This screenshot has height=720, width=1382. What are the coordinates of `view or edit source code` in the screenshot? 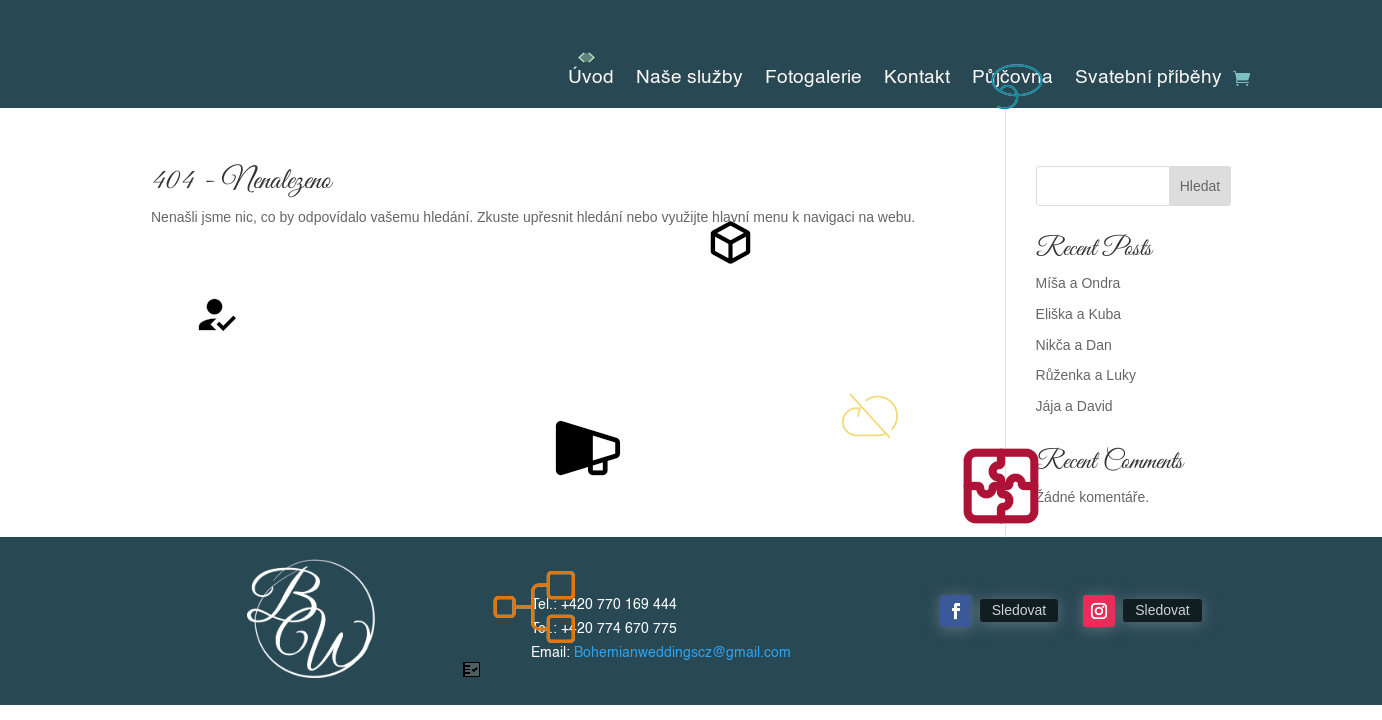 It's located at (586, 57).